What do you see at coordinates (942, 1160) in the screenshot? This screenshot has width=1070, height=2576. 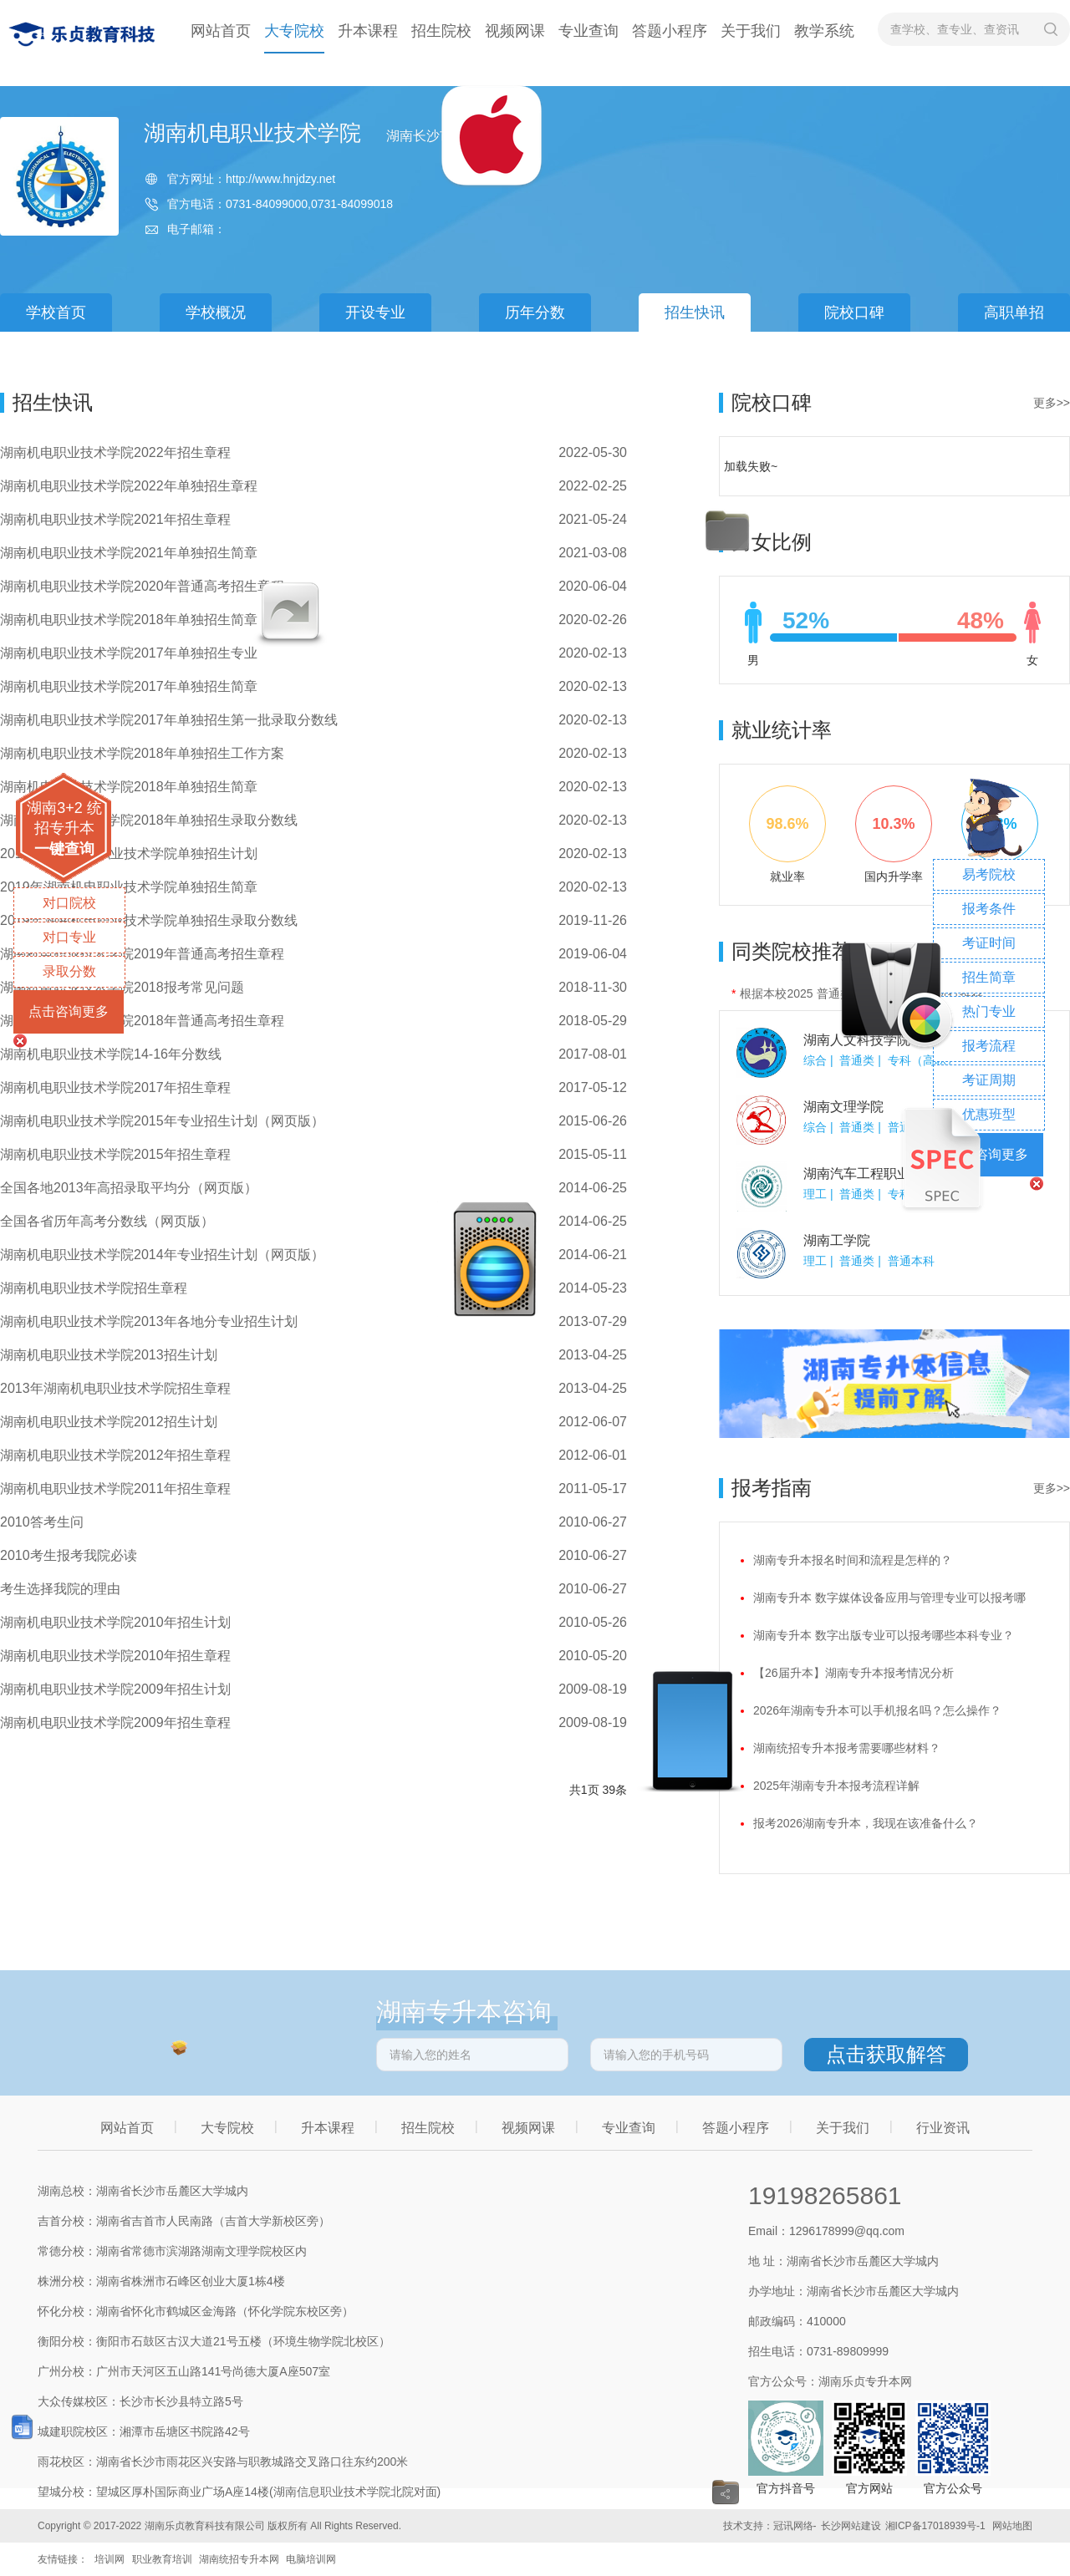 I see `an RPM spec file used for building Linux packages` at bounding box center [942, 1160].